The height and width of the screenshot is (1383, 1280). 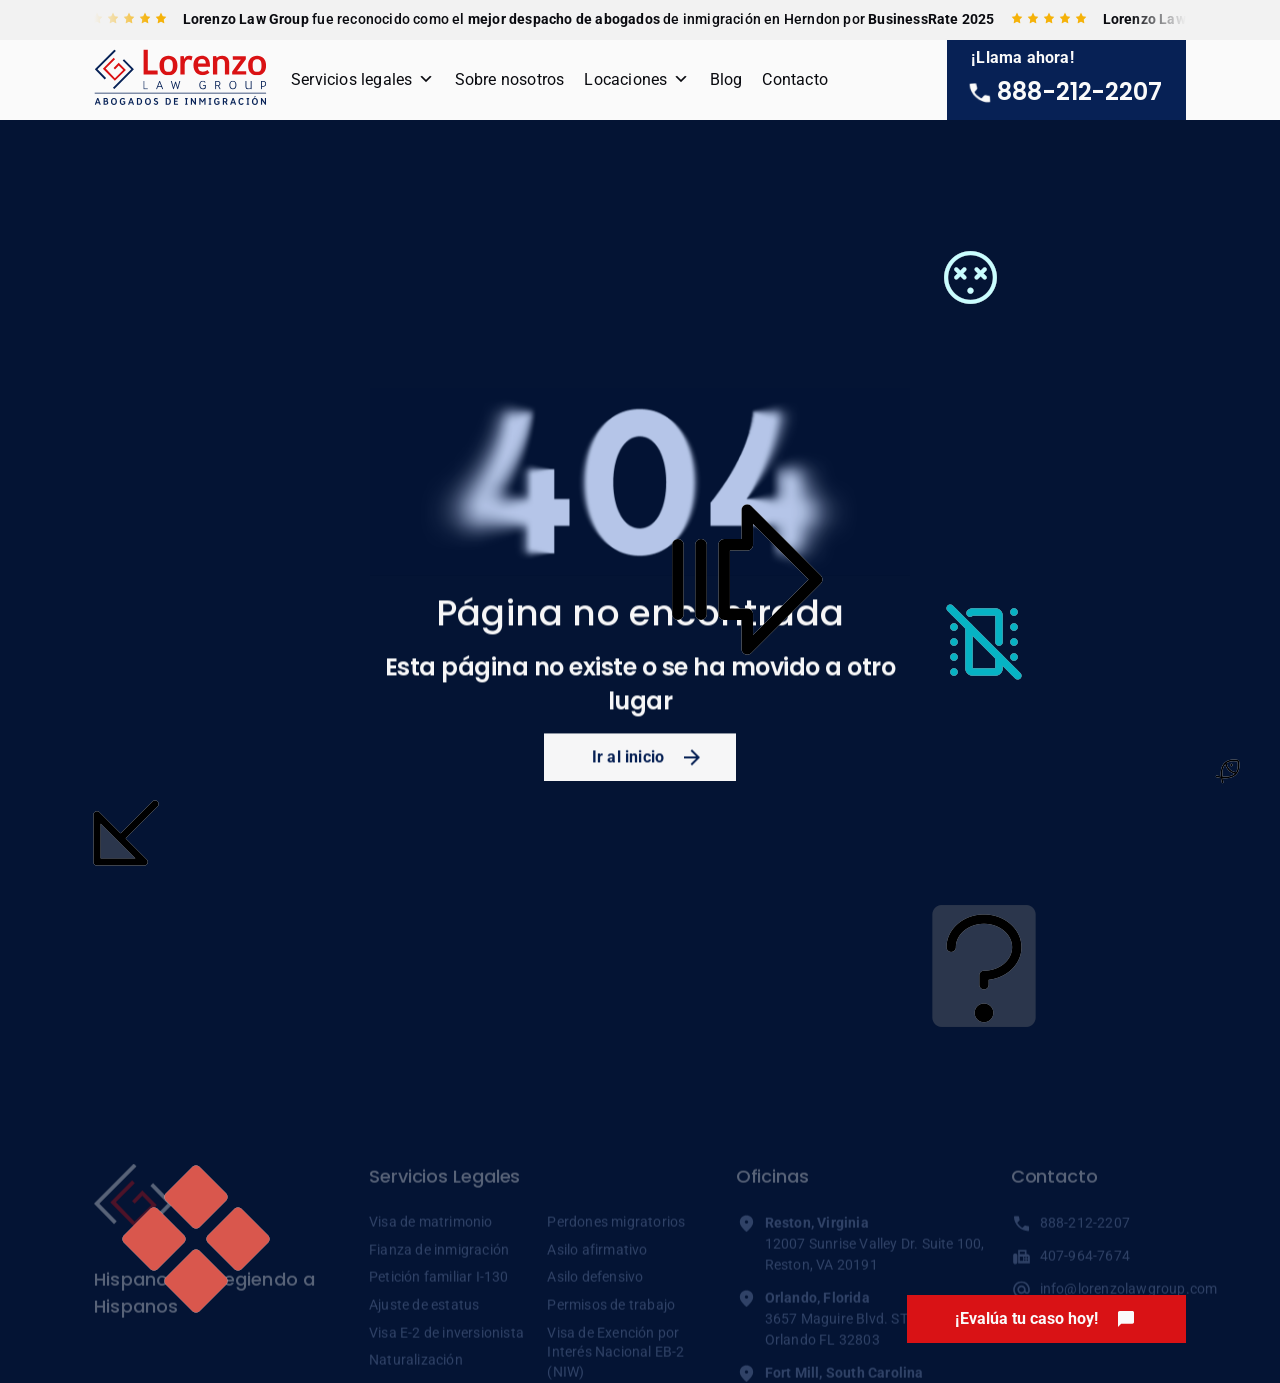 I want to click on access help or support information, so click(x=984, y=966).